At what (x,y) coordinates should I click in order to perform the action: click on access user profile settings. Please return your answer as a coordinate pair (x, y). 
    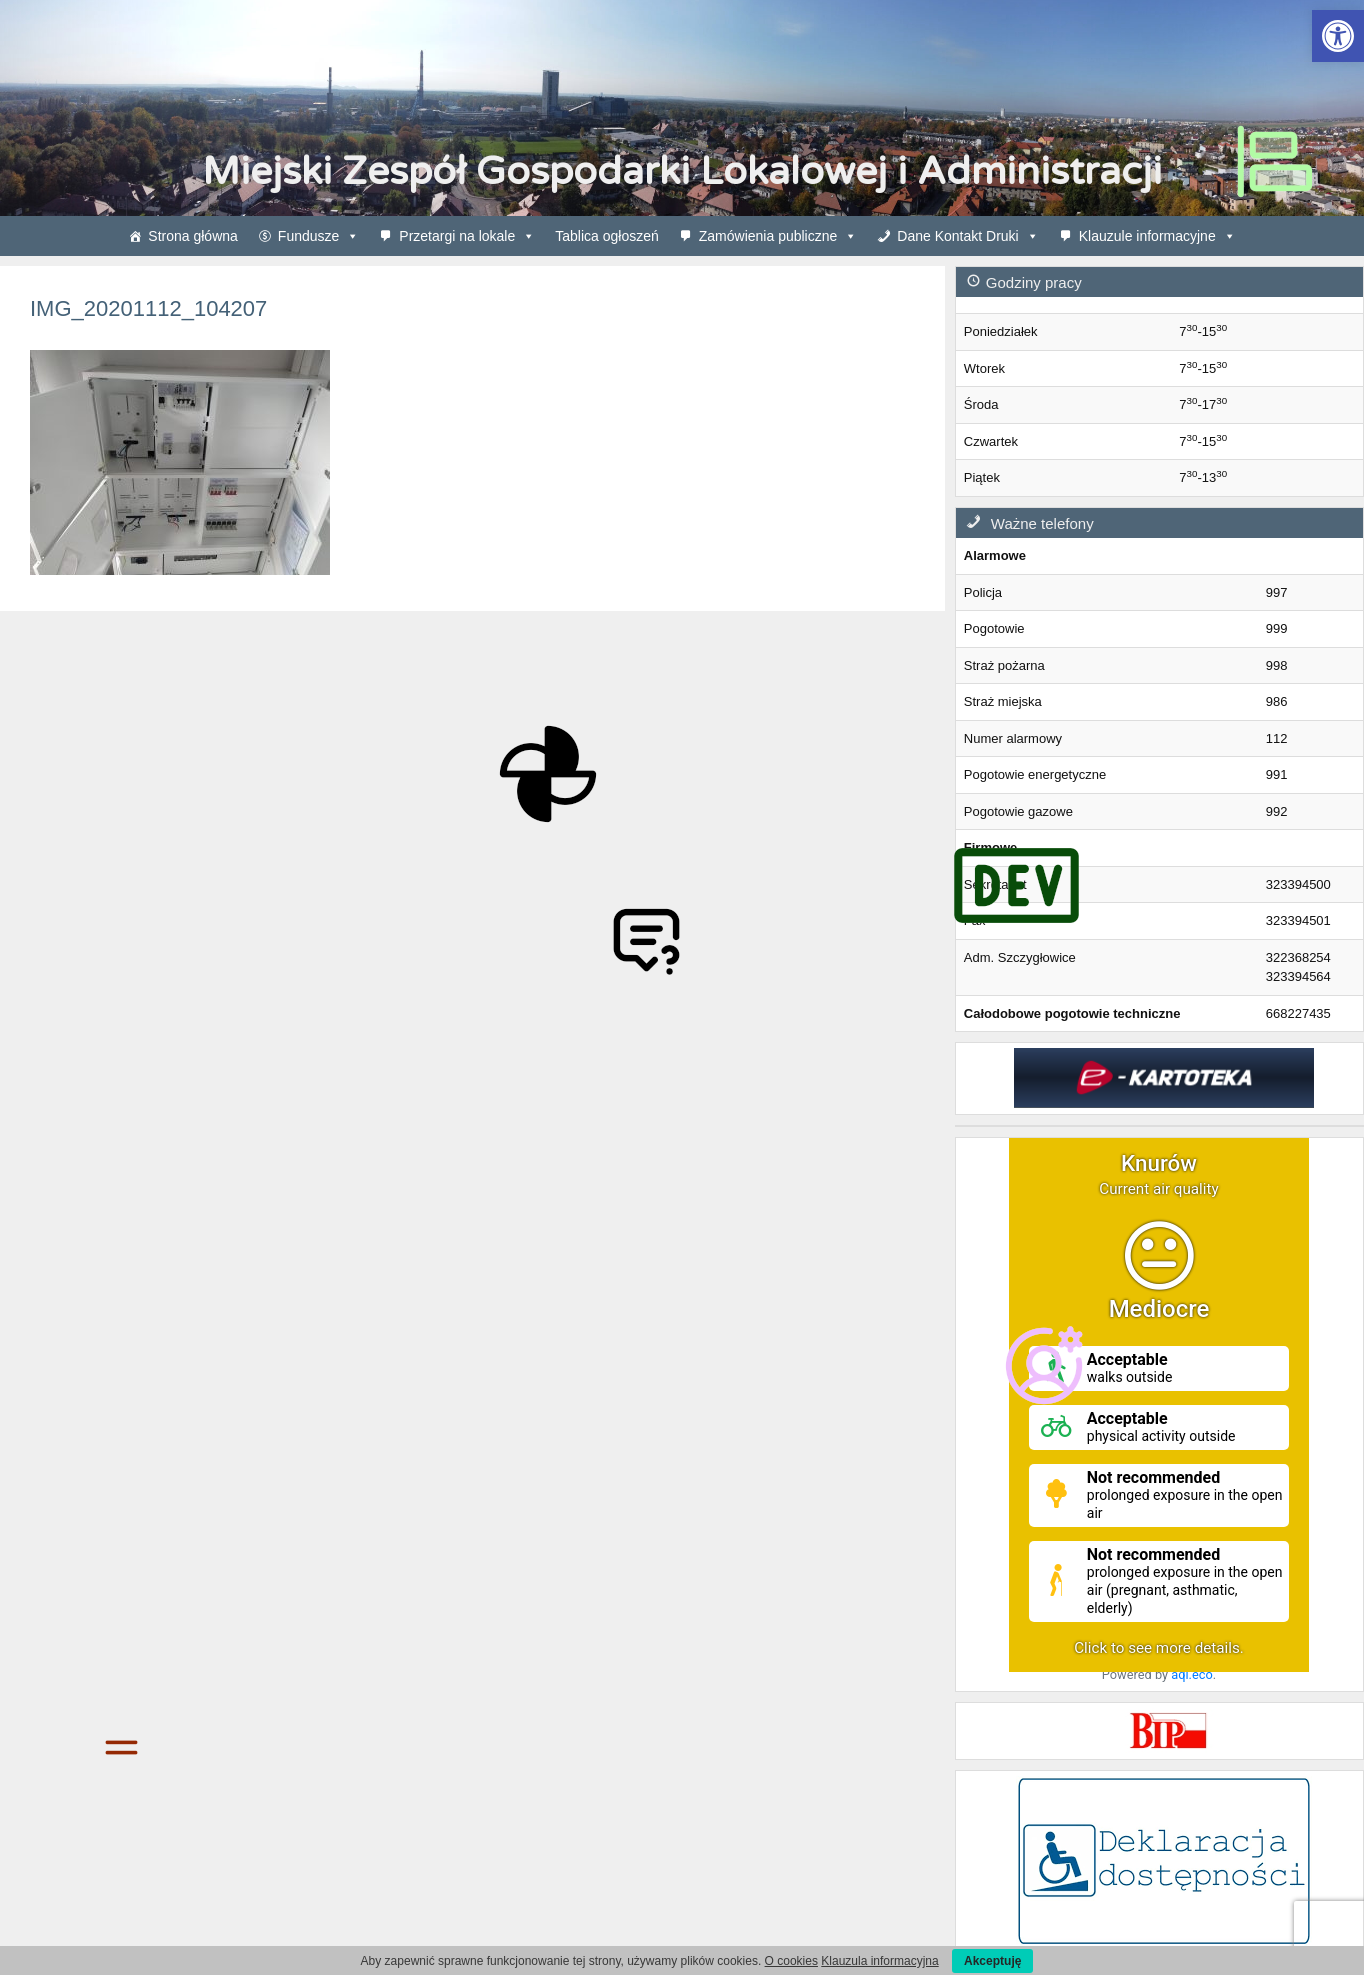
    Looking at the image, I should click on (1044, 1366).